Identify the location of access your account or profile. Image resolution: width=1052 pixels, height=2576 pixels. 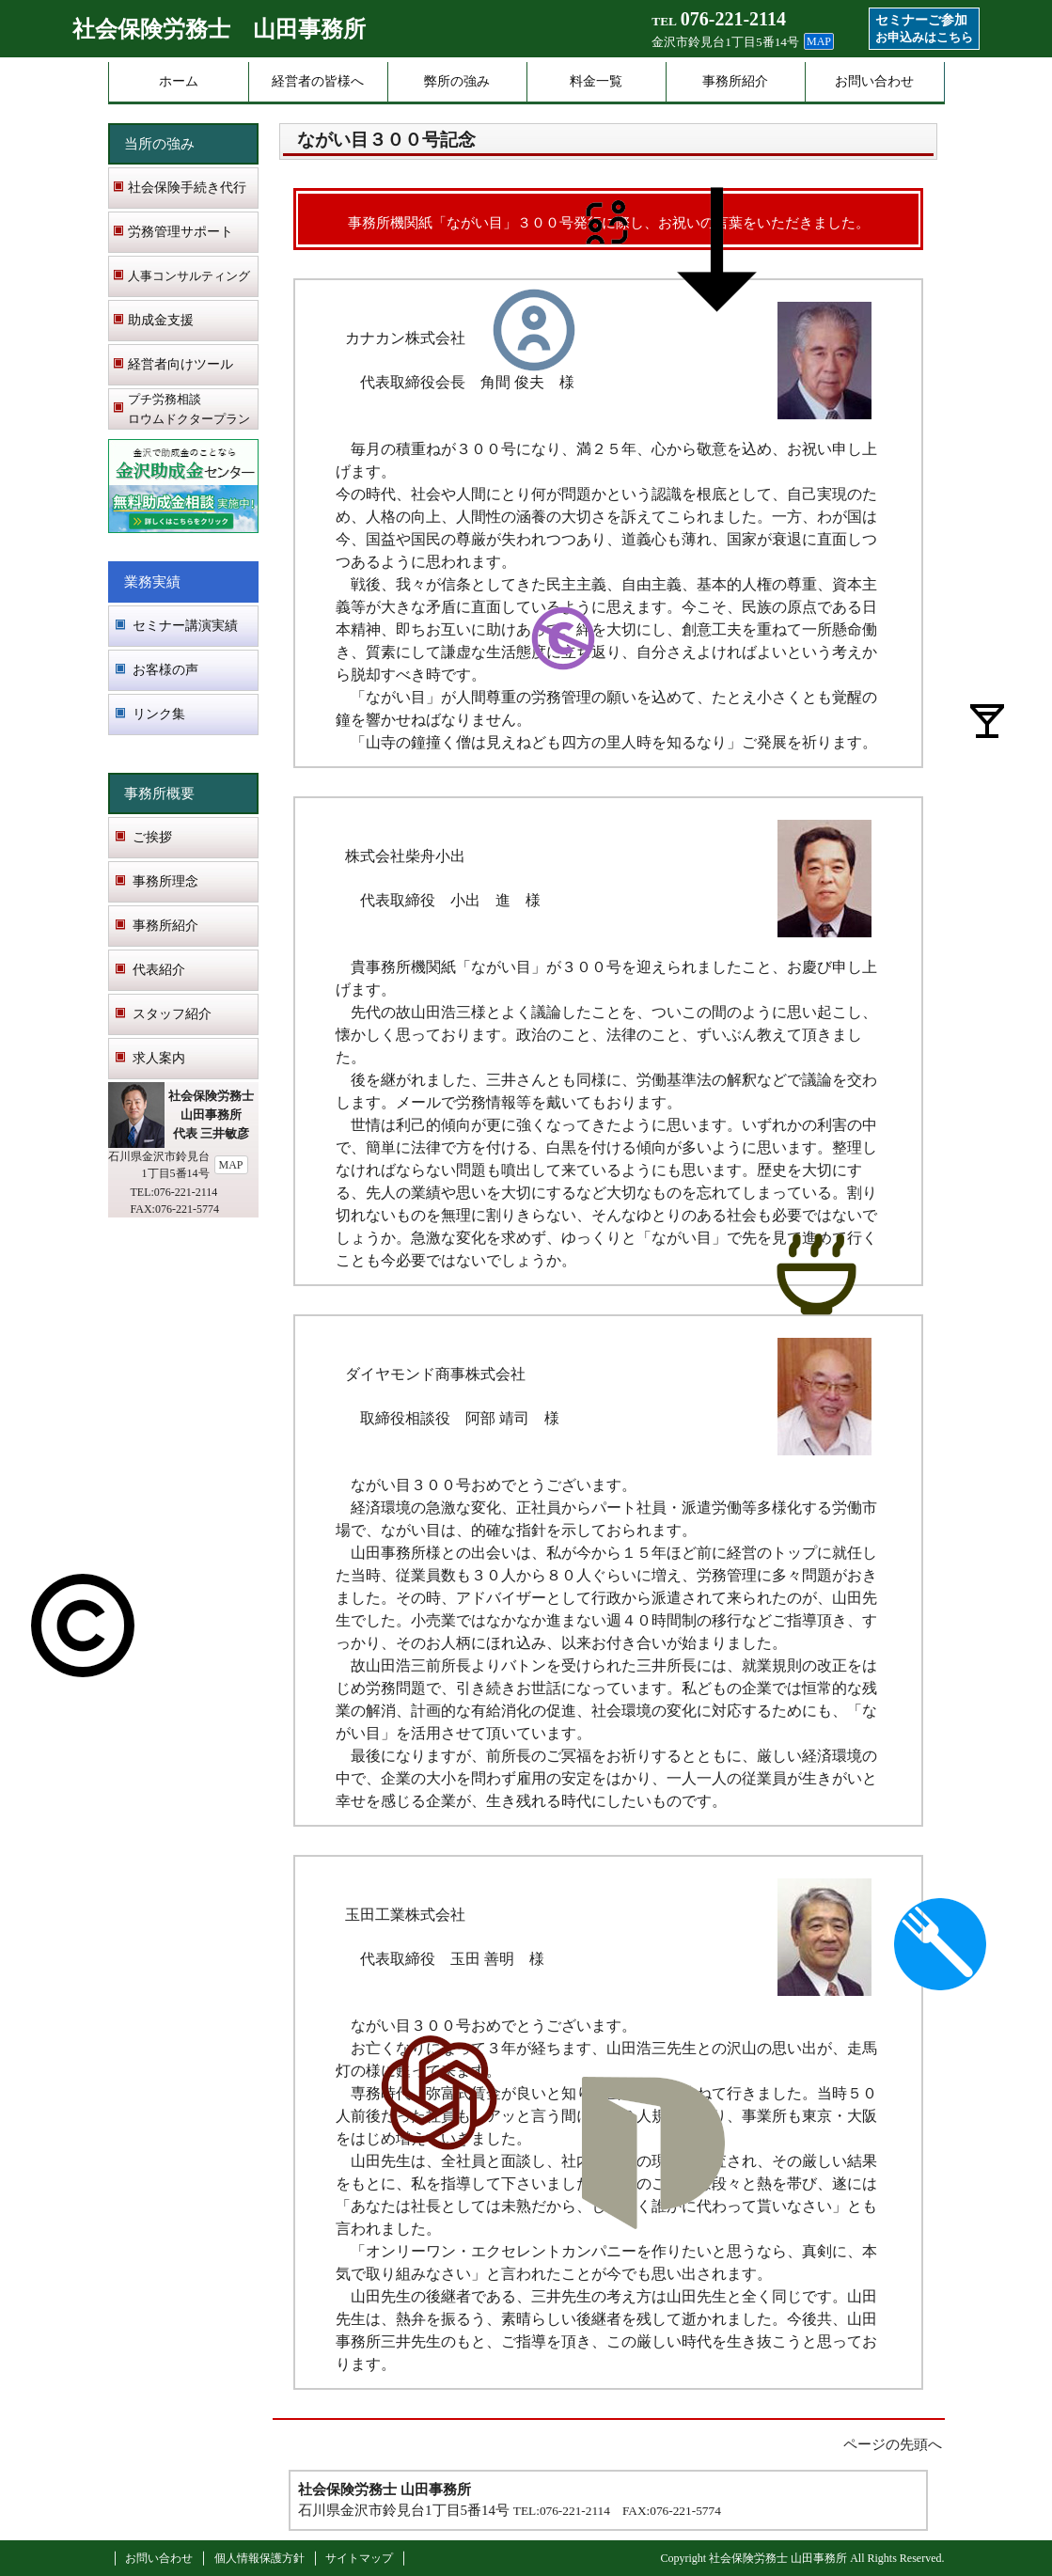
(534, 330).